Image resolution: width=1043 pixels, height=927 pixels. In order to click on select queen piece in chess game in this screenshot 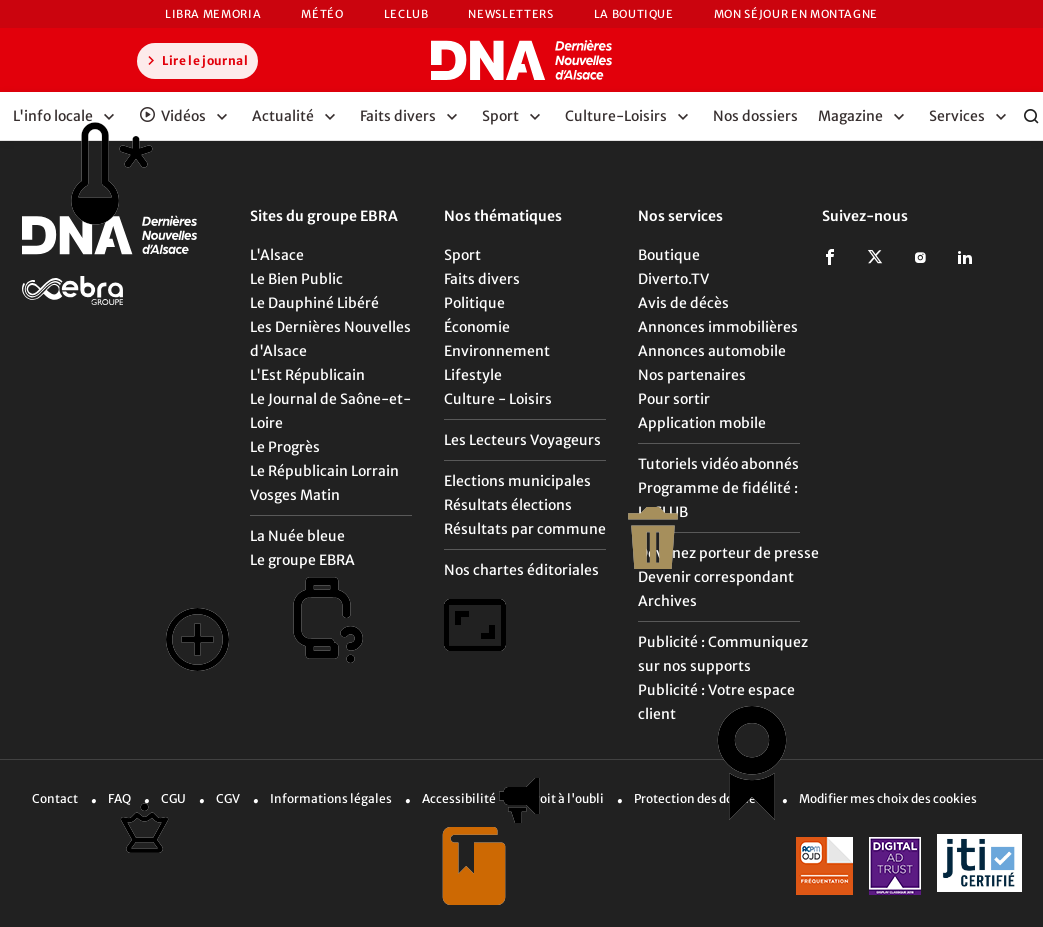, I will do `click(144, 828)`.